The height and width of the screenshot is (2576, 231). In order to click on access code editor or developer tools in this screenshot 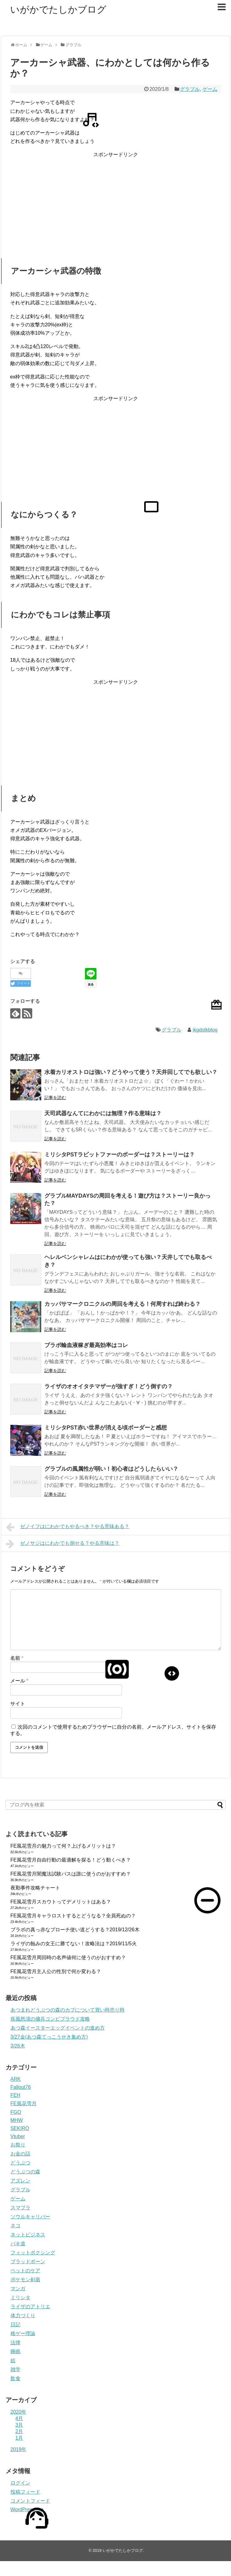, I will do `click(172, 1673)`.